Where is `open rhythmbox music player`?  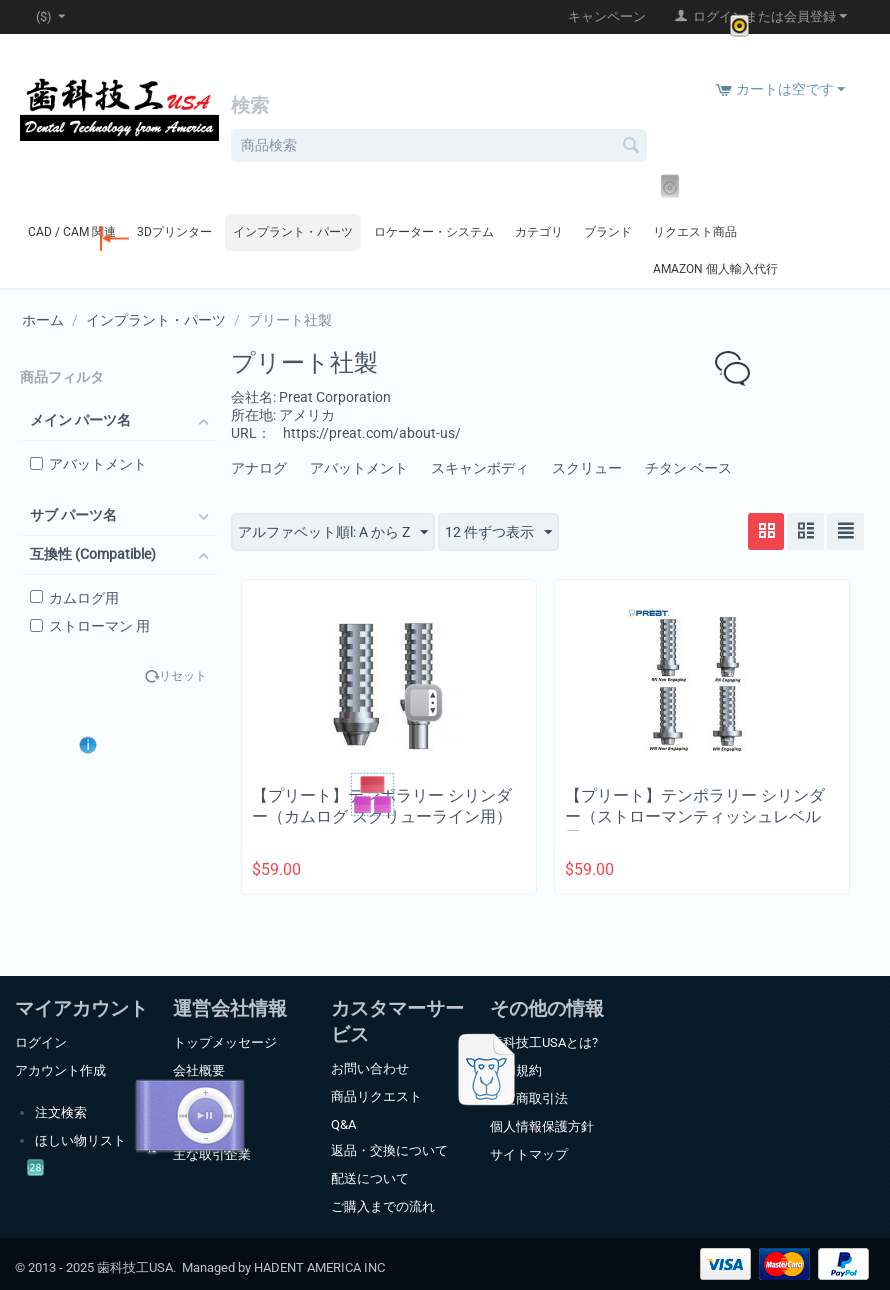 open rhythmbox music player is located at coordinates (739, 25).